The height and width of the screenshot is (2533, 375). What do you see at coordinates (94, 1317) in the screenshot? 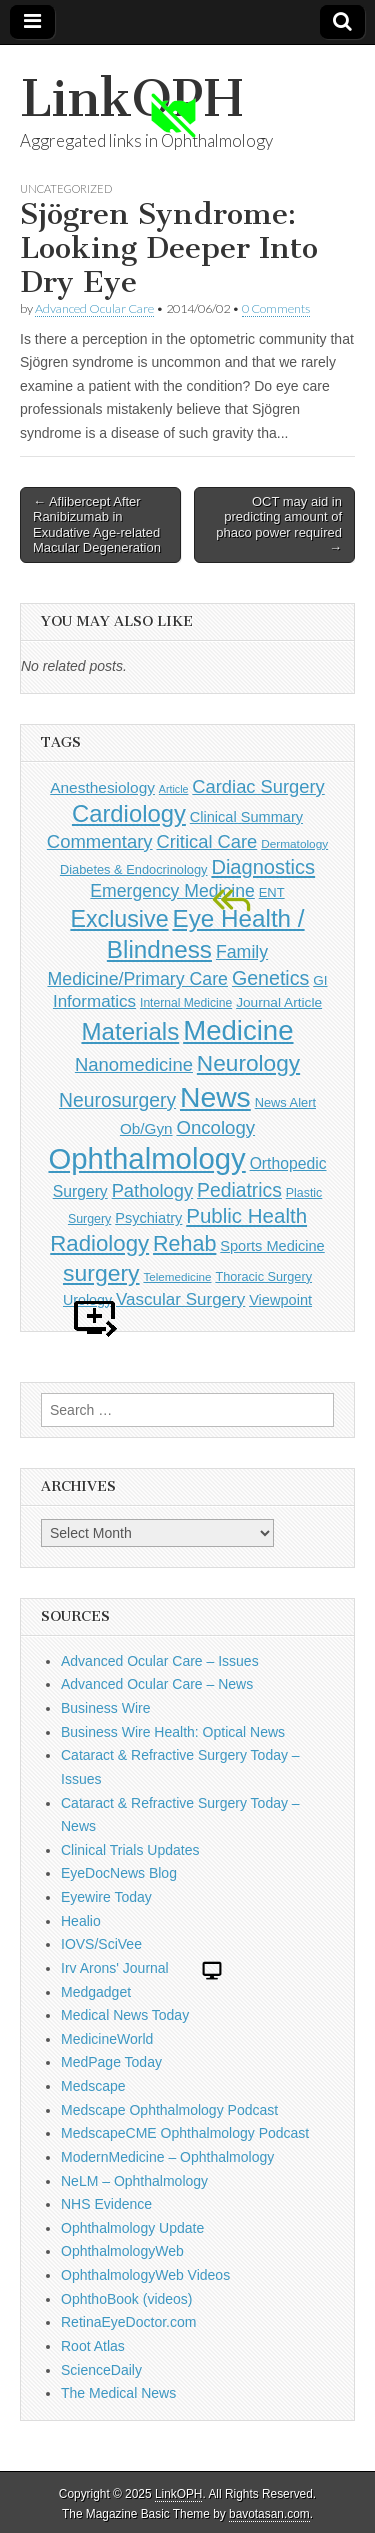
I see `add to play next in queue` at bounding box center [94, 1317].